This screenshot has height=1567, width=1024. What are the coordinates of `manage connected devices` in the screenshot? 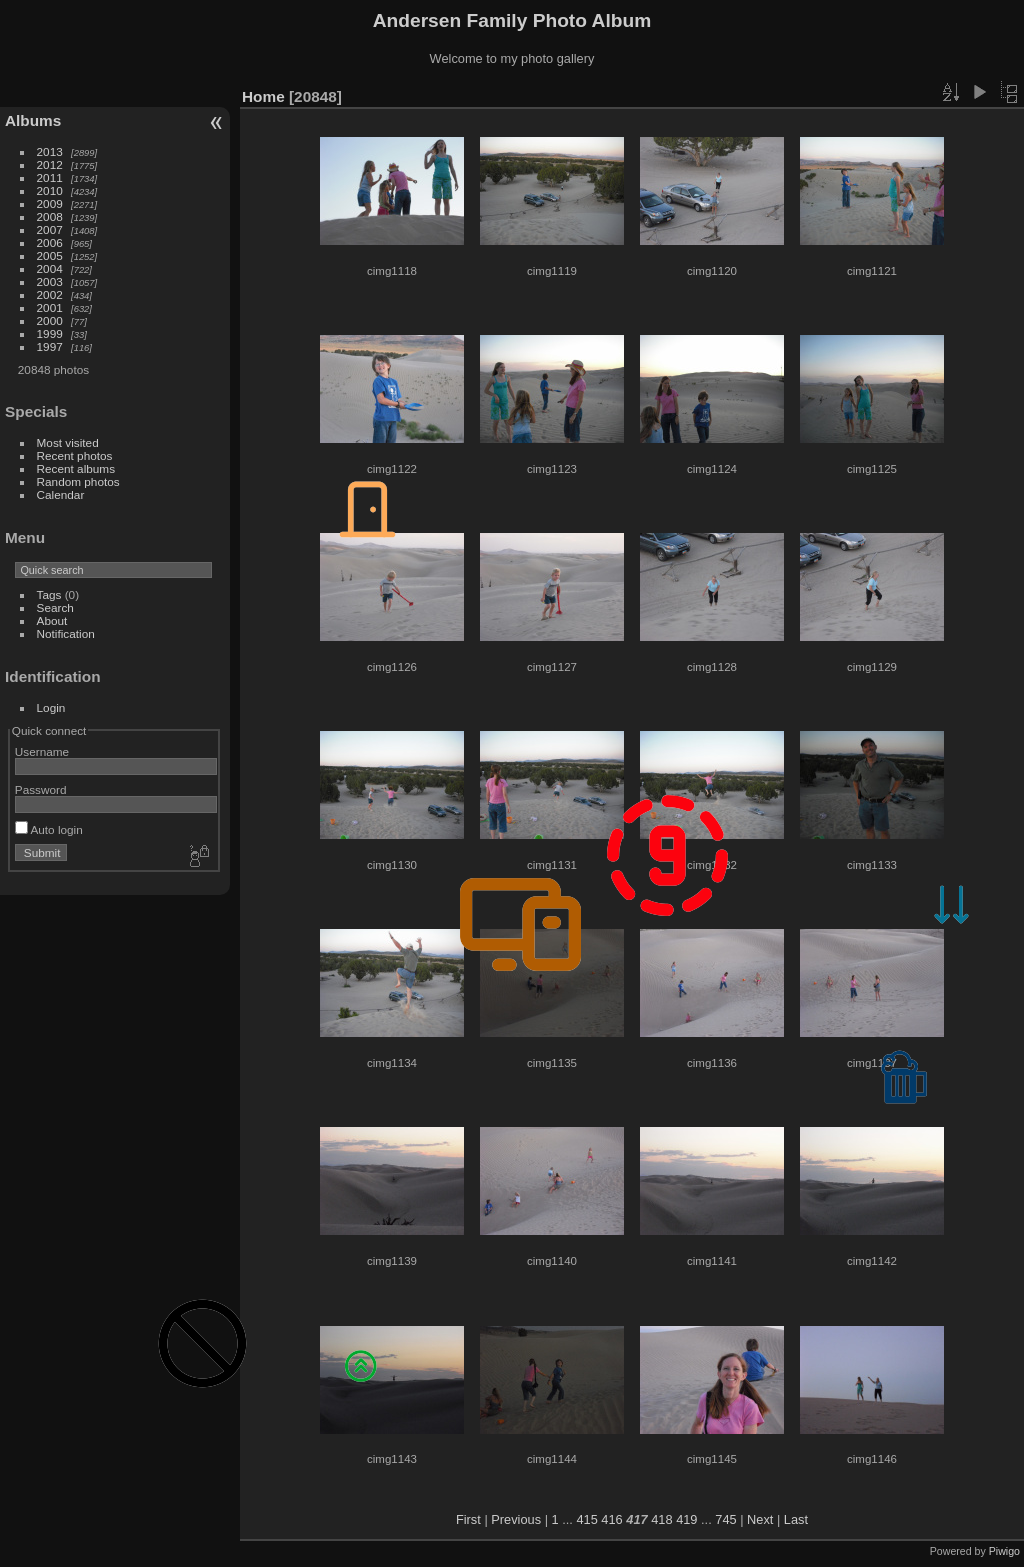 It's located at (518, 924).